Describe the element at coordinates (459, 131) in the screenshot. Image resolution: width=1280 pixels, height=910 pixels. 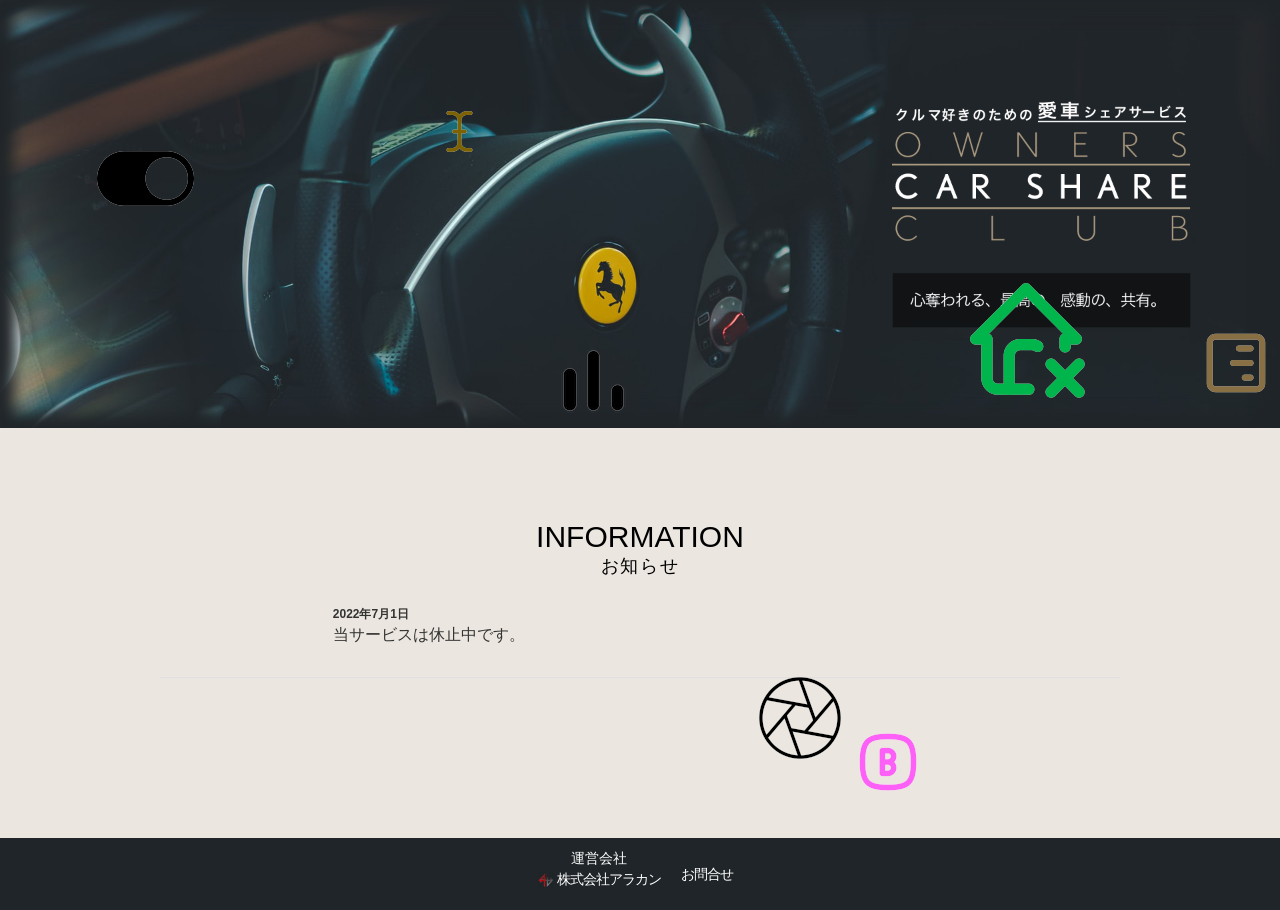
I see `text input field is active` at that location.